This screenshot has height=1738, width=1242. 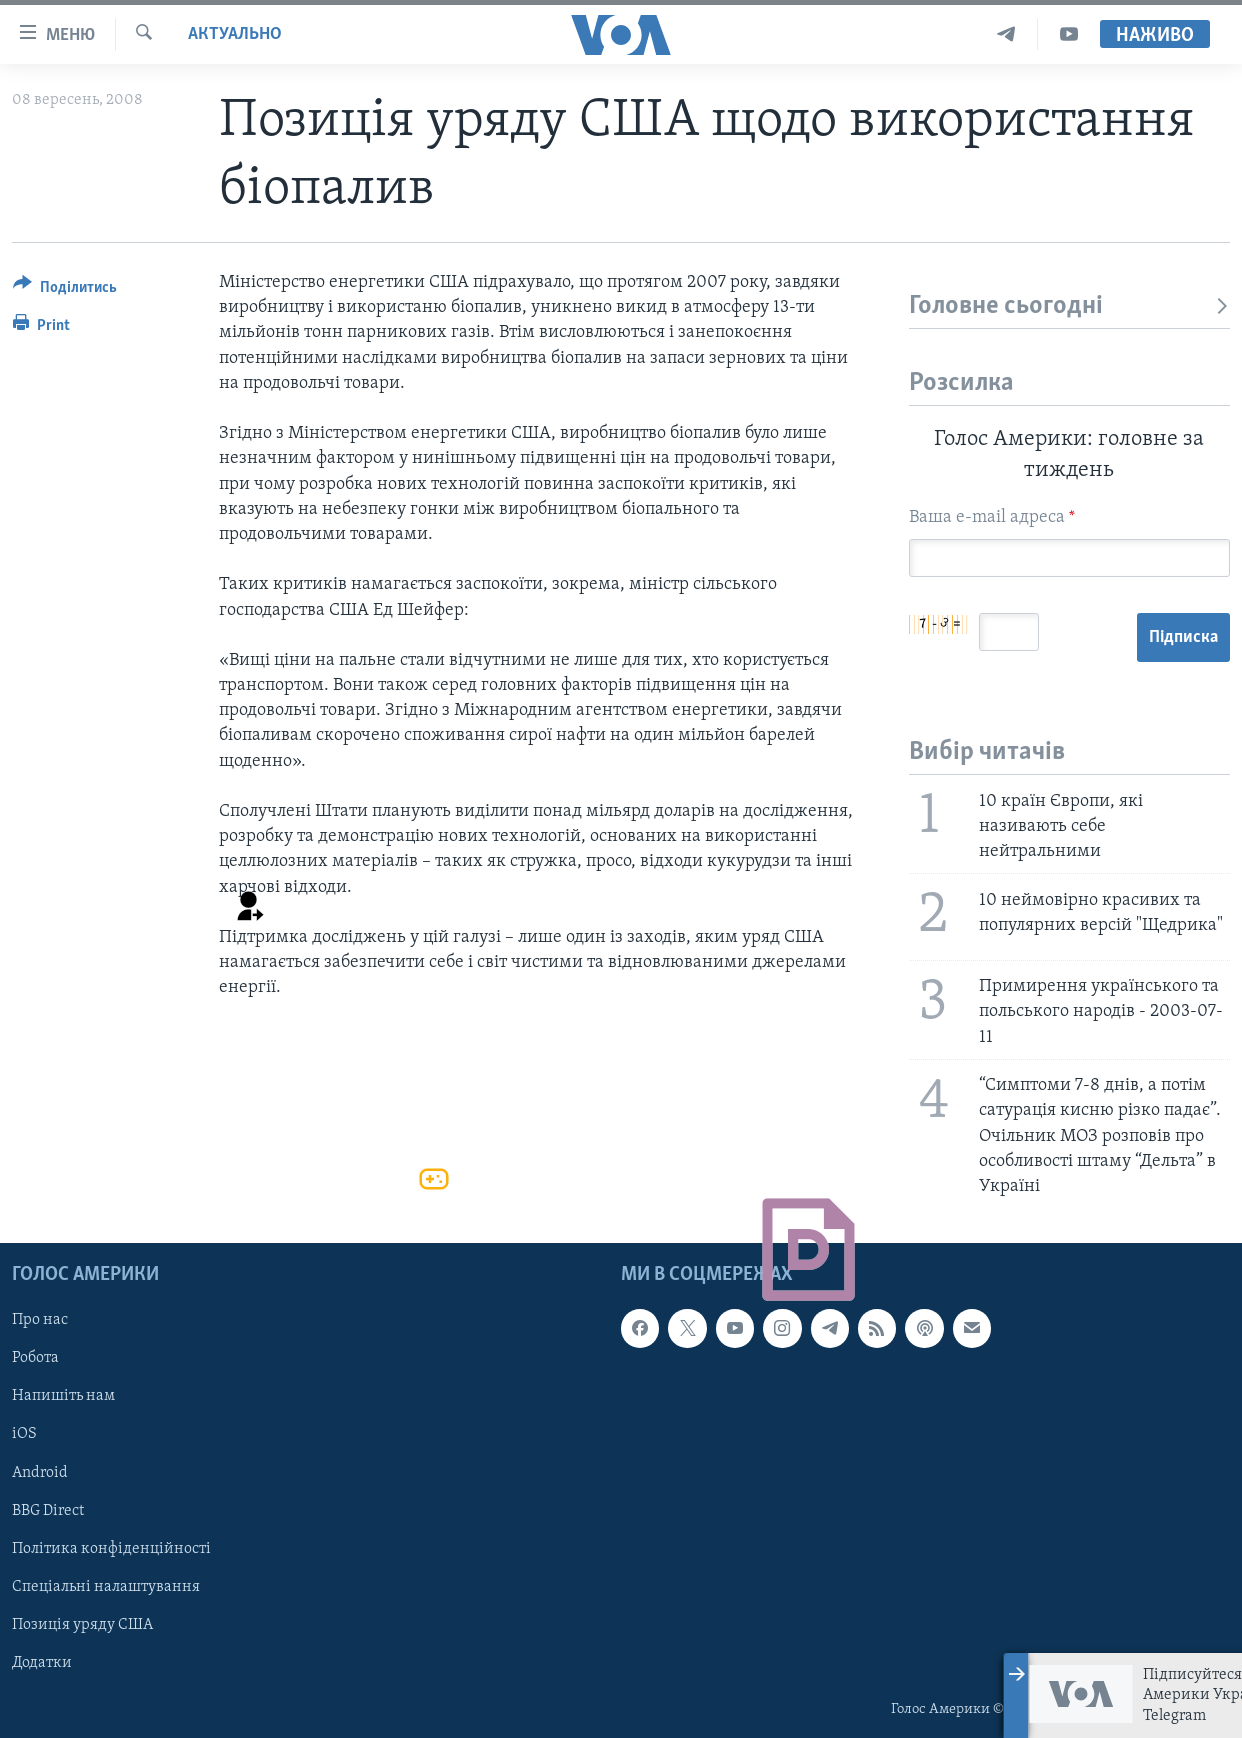 I want to click on share user profile with others, so click(x=248, y=906).